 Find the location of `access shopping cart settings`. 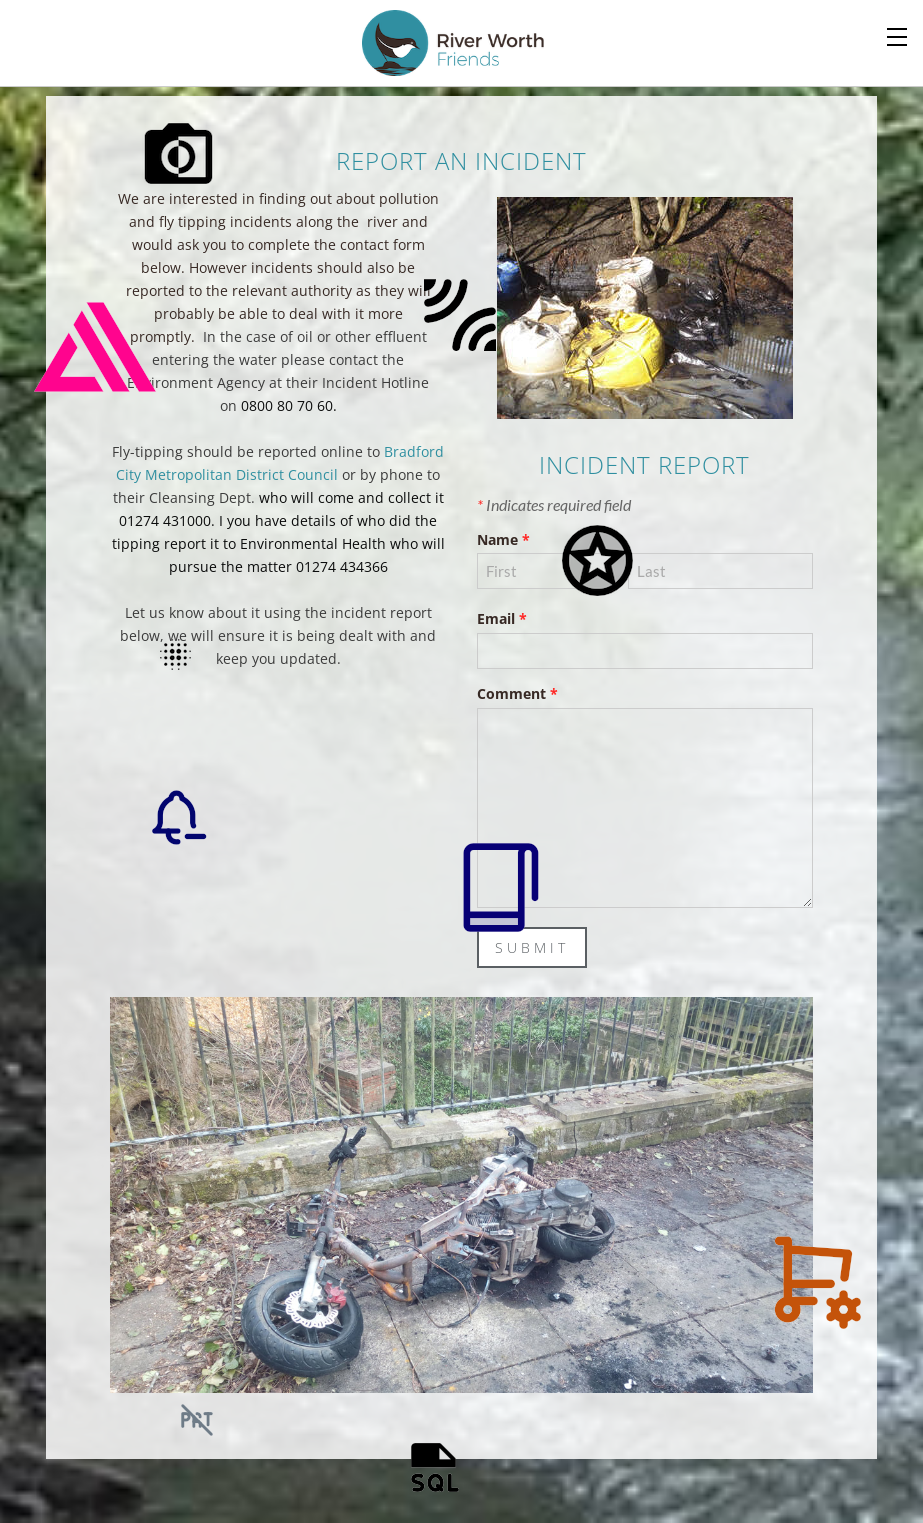

access shopping cart settings is located at coordinates (813, 1279).